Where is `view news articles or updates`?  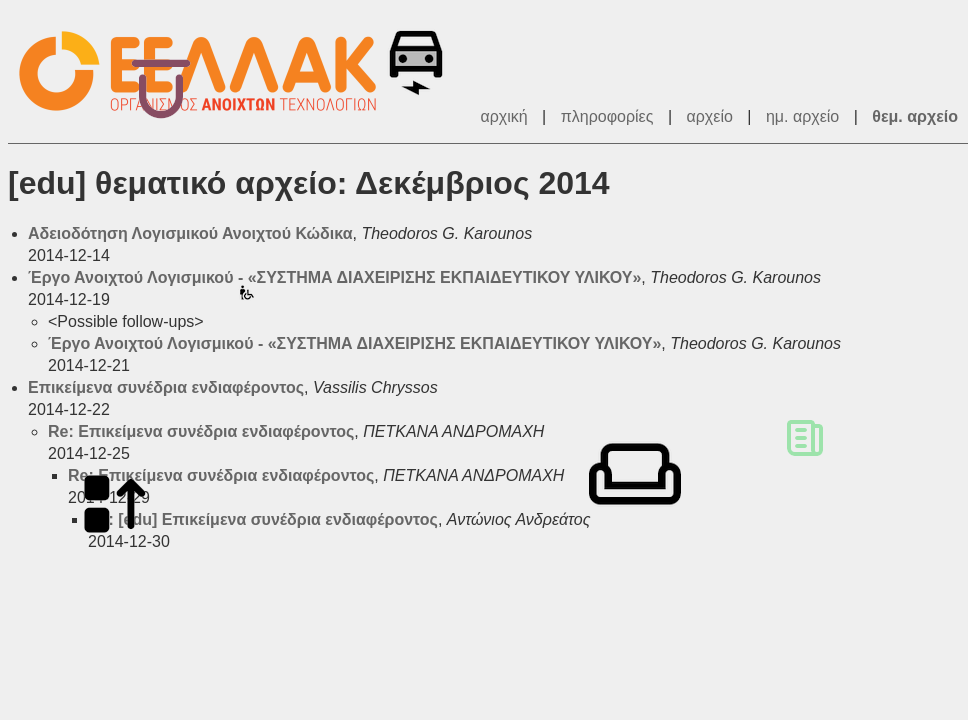 view news articles or updates is located at coordinates (805, 438).